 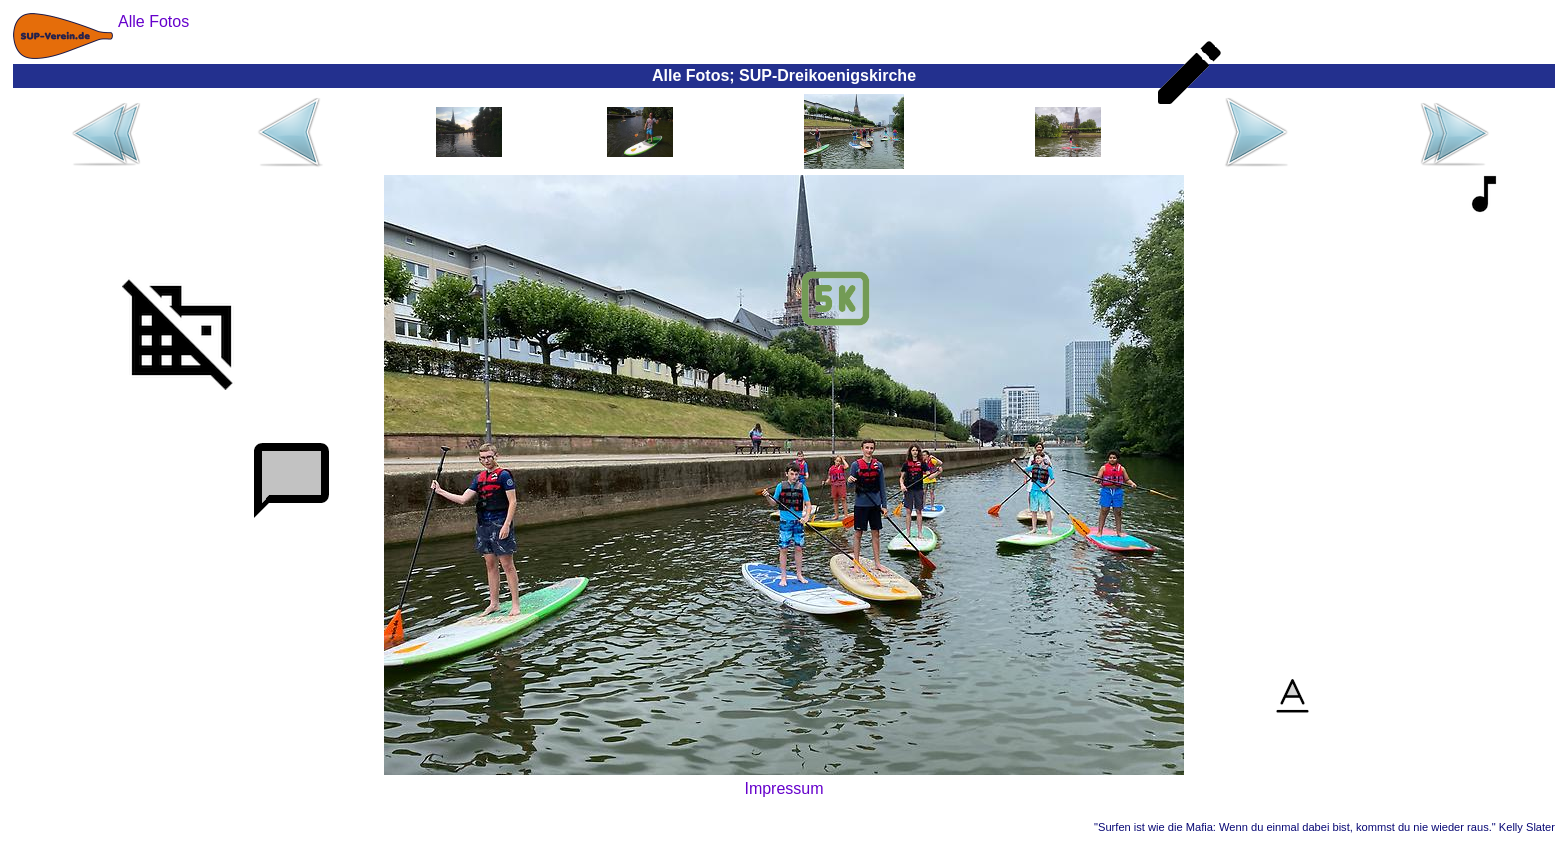 What do you see at coordinates (291, 480) in the screenshot?
I see `open chat or messaging` at bounding box center [291, 480].